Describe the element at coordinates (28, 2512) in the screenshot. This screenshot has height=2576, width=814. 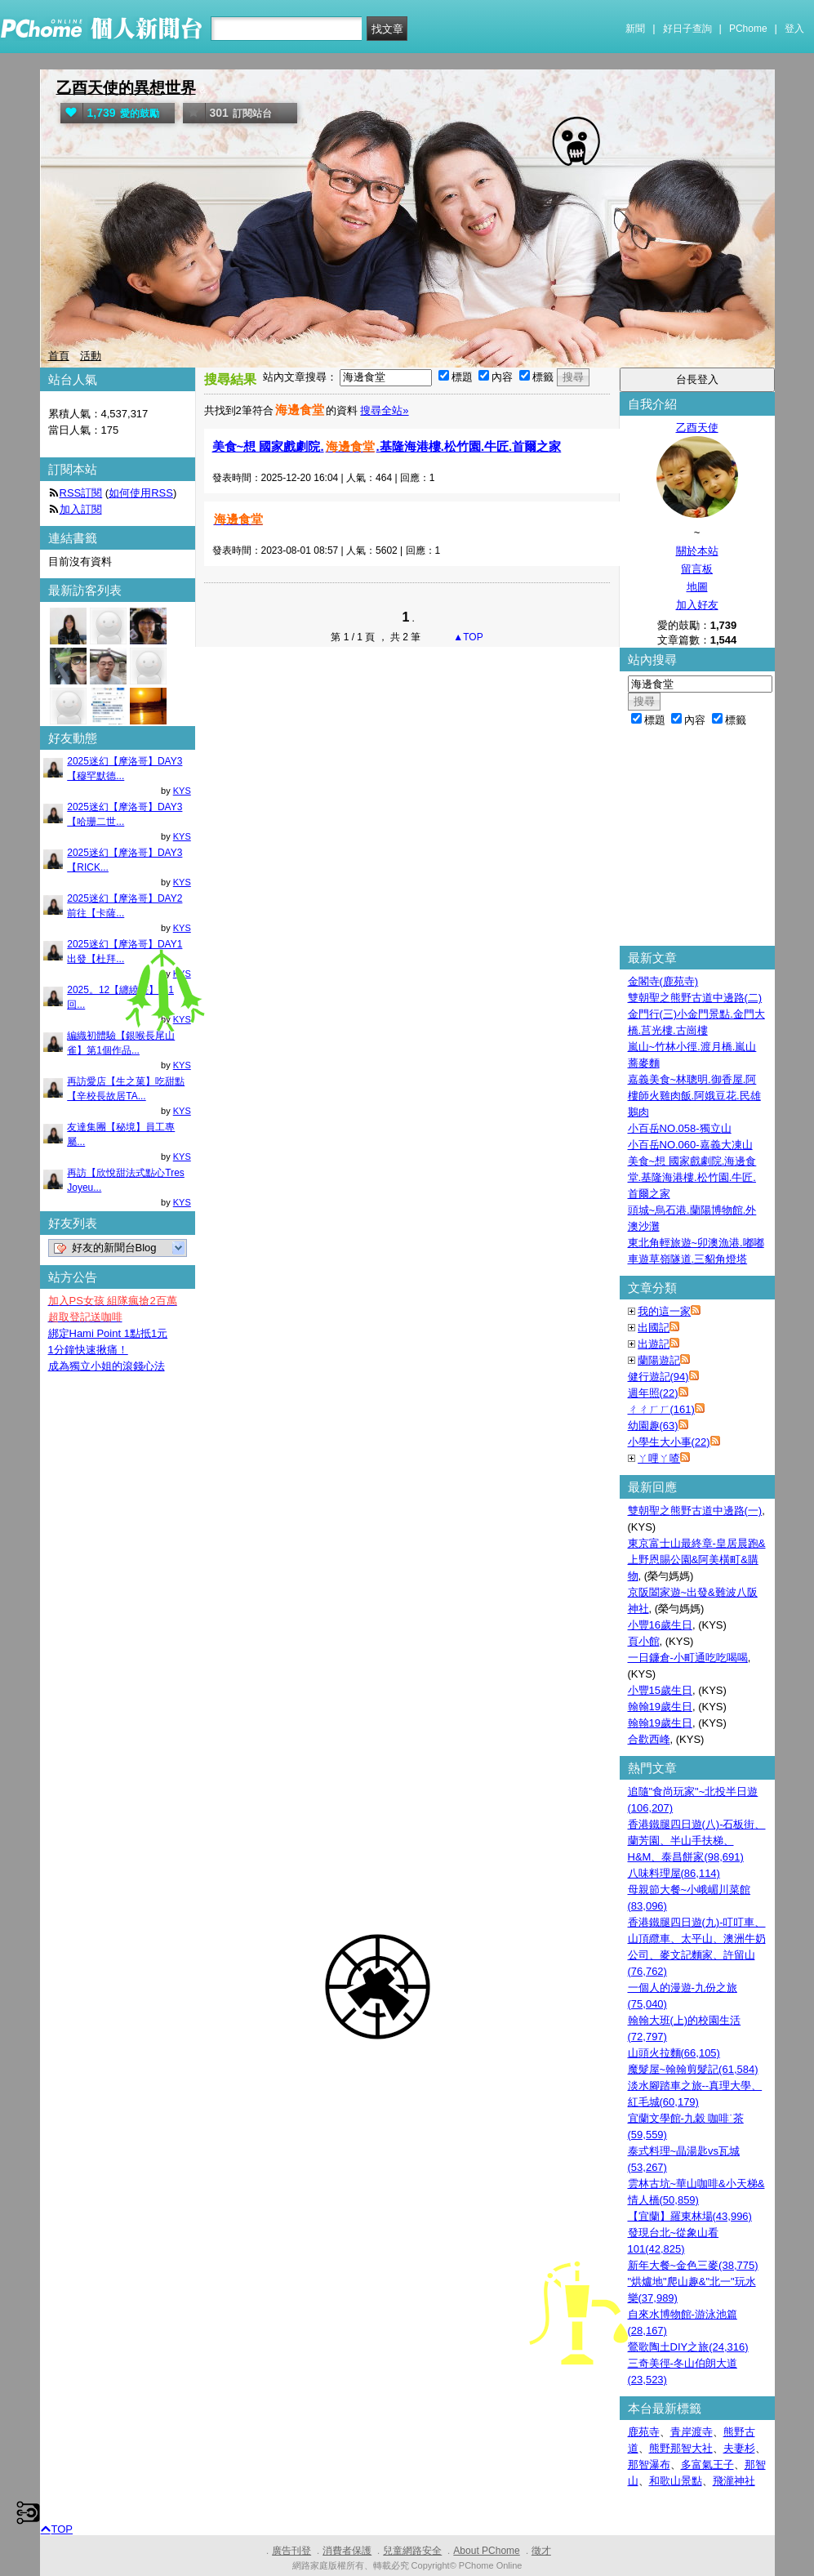
I see `access connection or node settings` at that location.